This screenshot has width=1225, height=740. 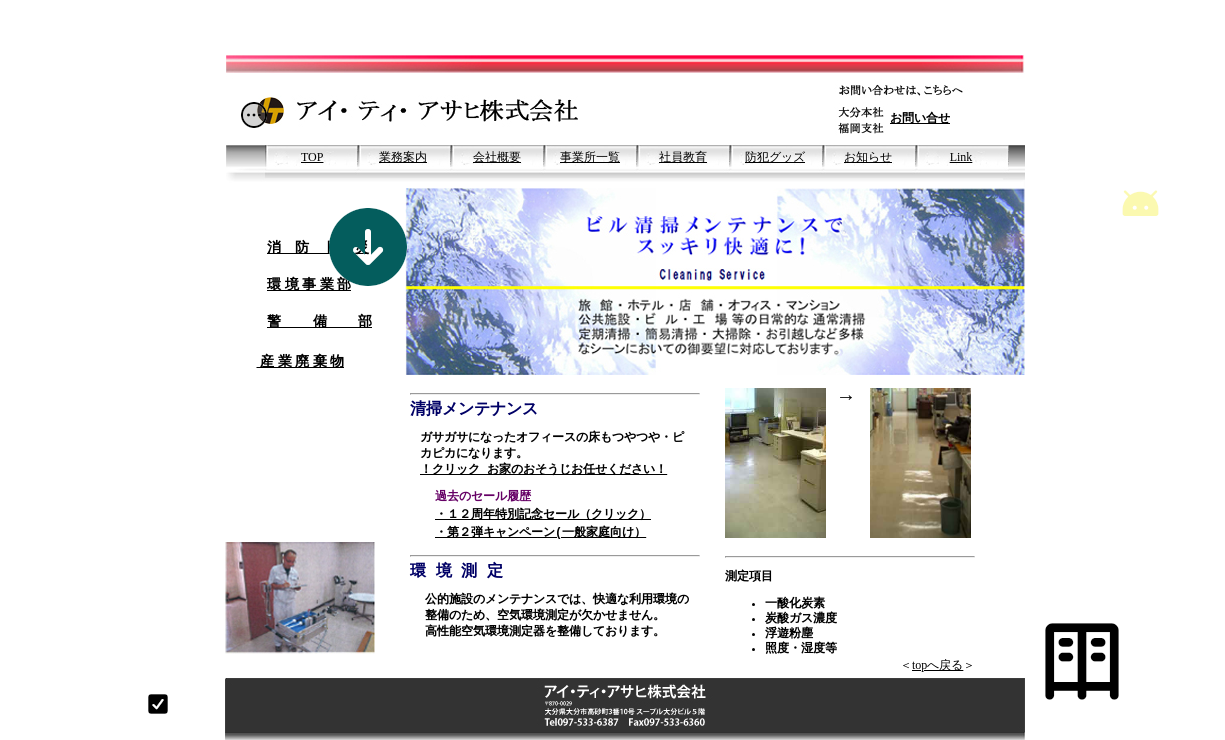 What do you see at coordinates (254, 115) in the screenshot?
I see `open more options menu` at bounding box center [254, 115].